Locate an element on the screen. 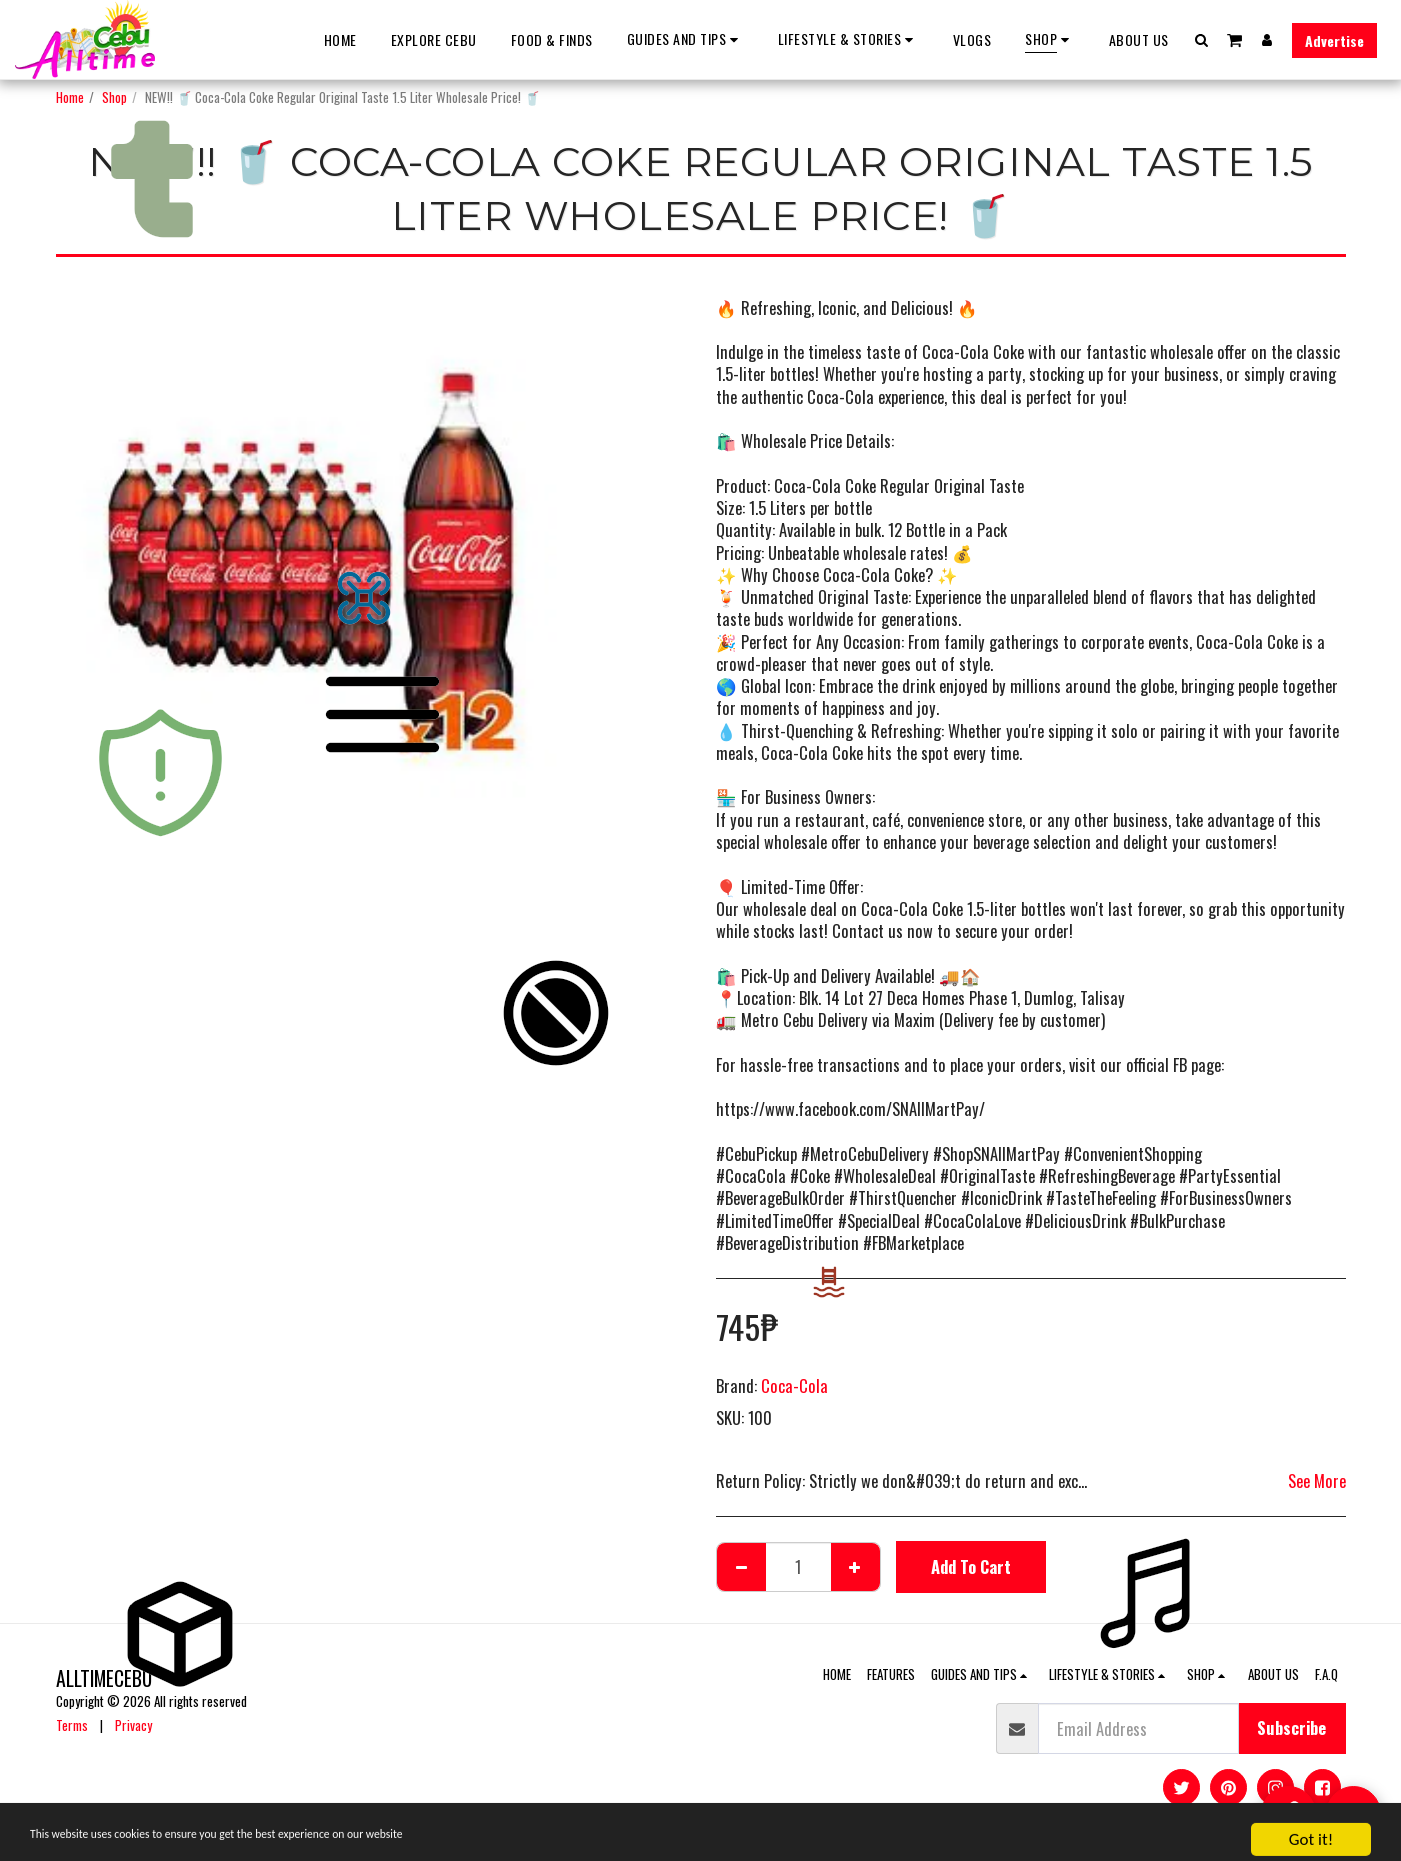  access music or audio player is located at coordinates (1147, 1593).